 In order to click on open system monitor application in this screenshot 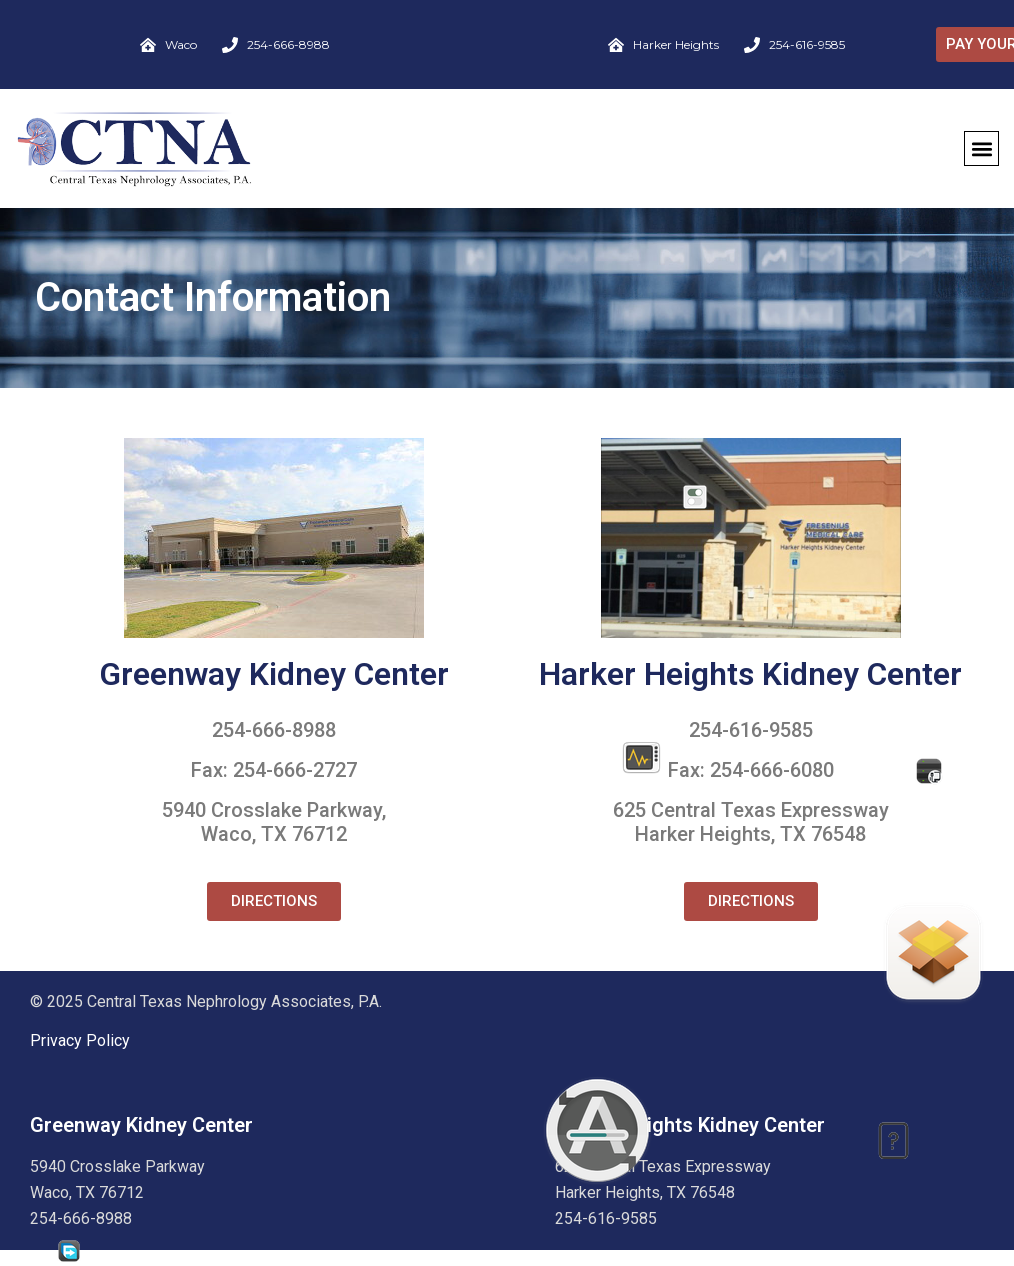, I will do `click(641, 757)`.